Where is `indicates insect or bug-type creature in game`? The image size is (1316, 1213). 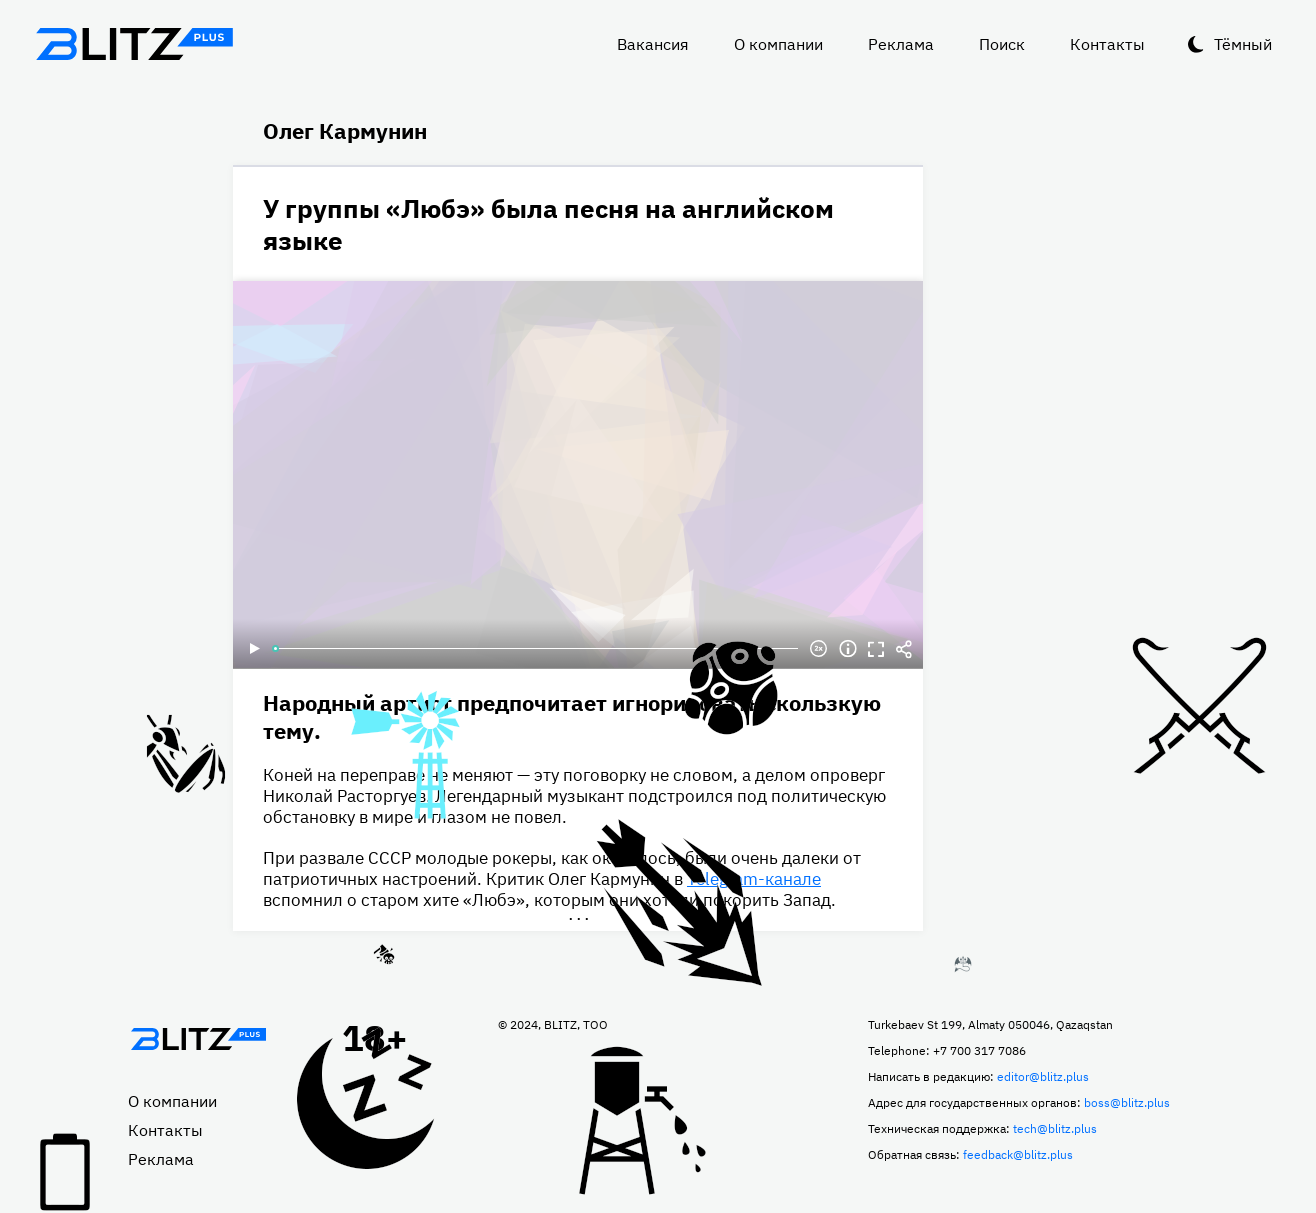 indicates insect or bug-type creature in game is located at coordinates (186, 754).